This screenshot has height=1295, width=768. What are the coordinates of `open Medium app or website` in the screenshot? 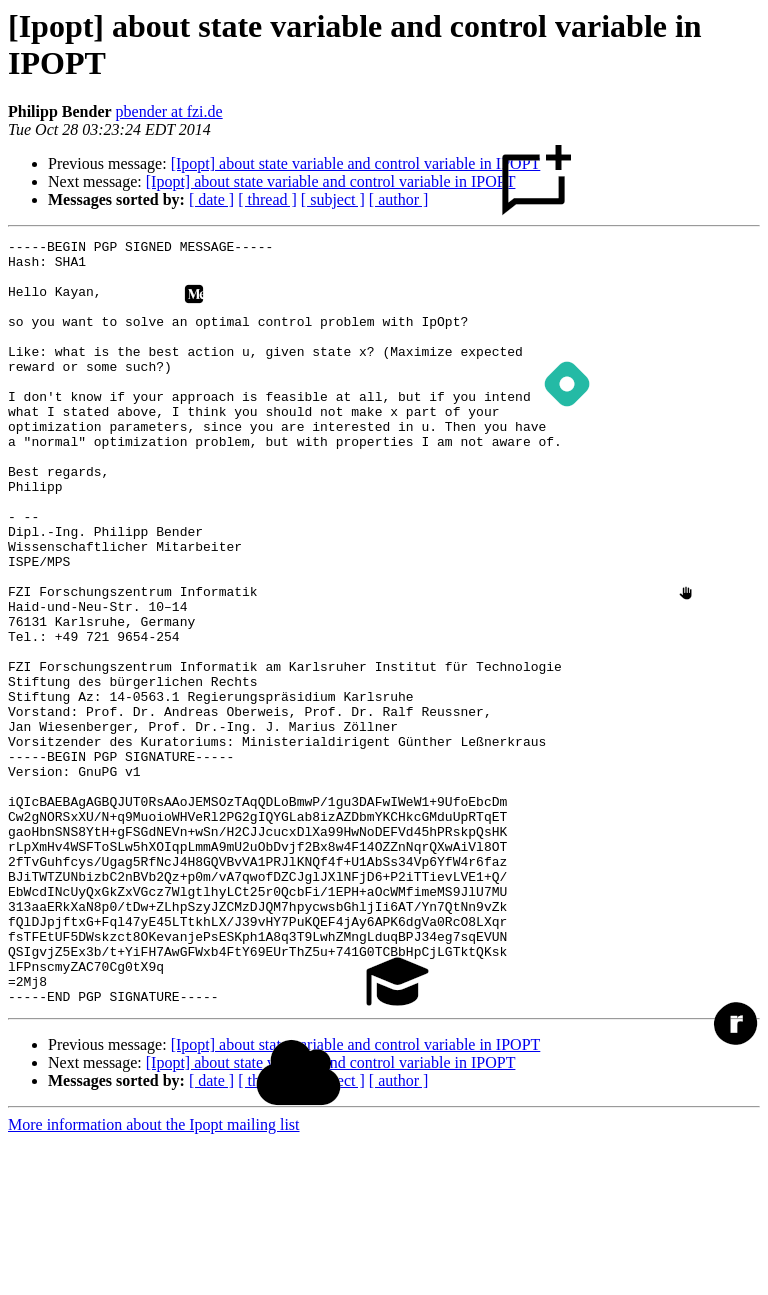 It's located at (194, 294).